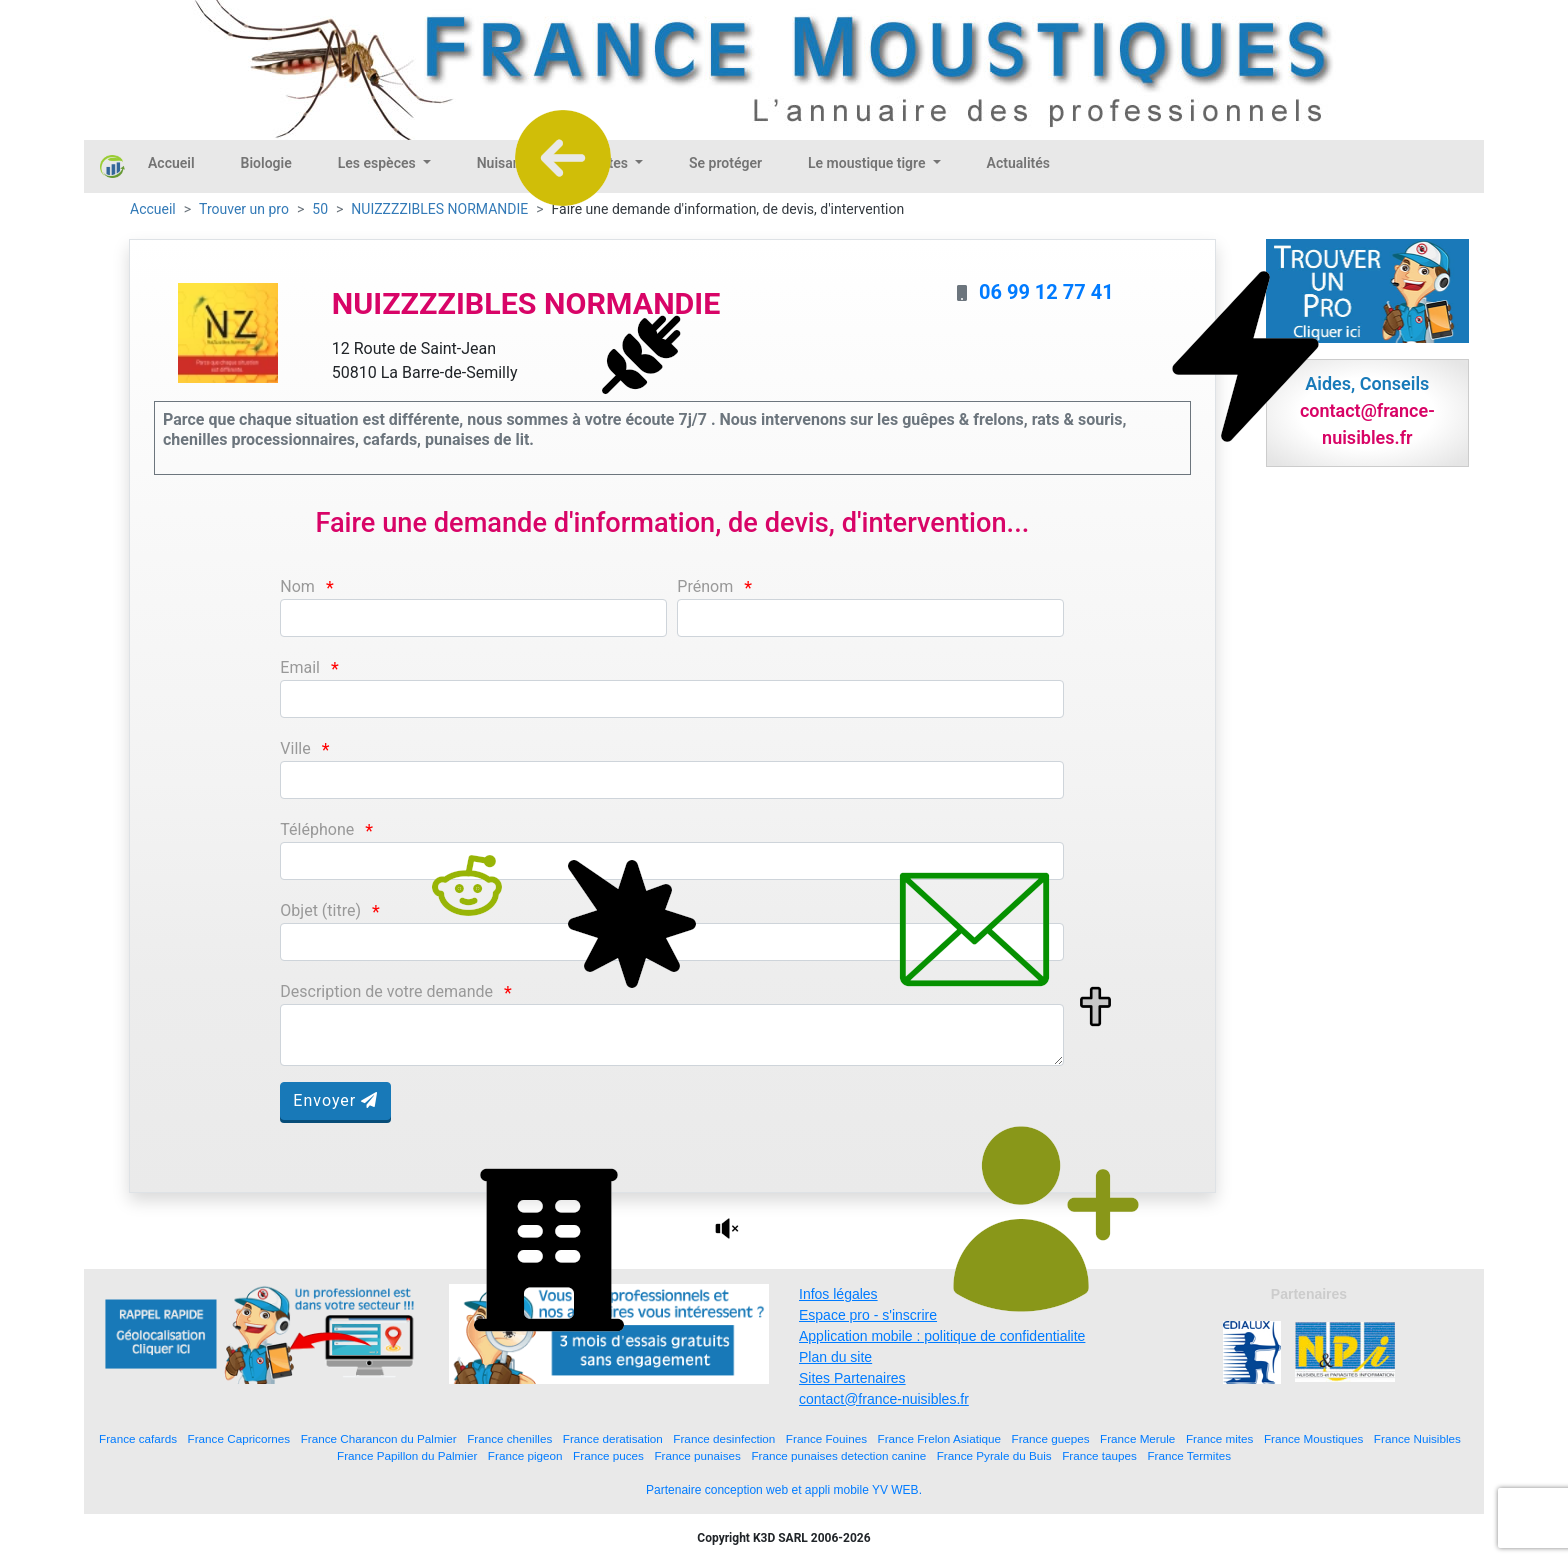 The height and width of the screenshot is (1562, 1568). What do you see at coordinates (726, 1228) in the screenshot?
I see `mute audio` at bounding box center [726, 1228].